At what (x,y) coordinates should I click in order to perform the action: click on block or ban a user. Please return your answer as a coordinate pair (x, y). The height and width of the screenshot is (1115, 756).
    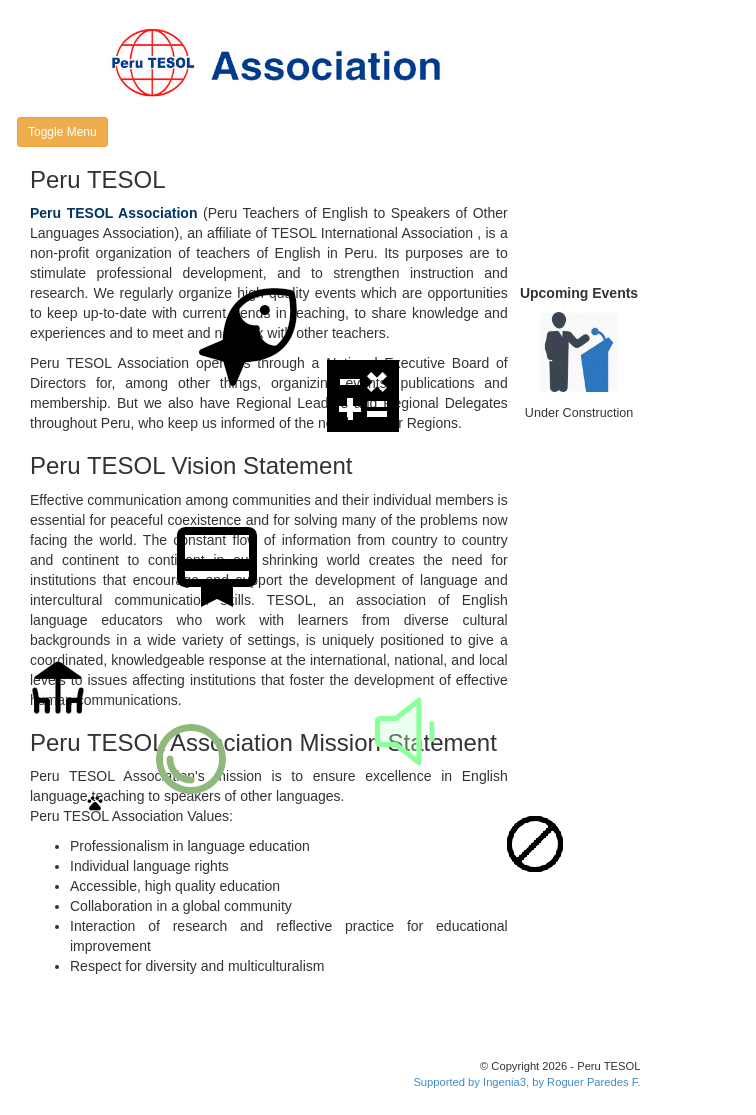
    Looking at the image, I should click on (535, 844).